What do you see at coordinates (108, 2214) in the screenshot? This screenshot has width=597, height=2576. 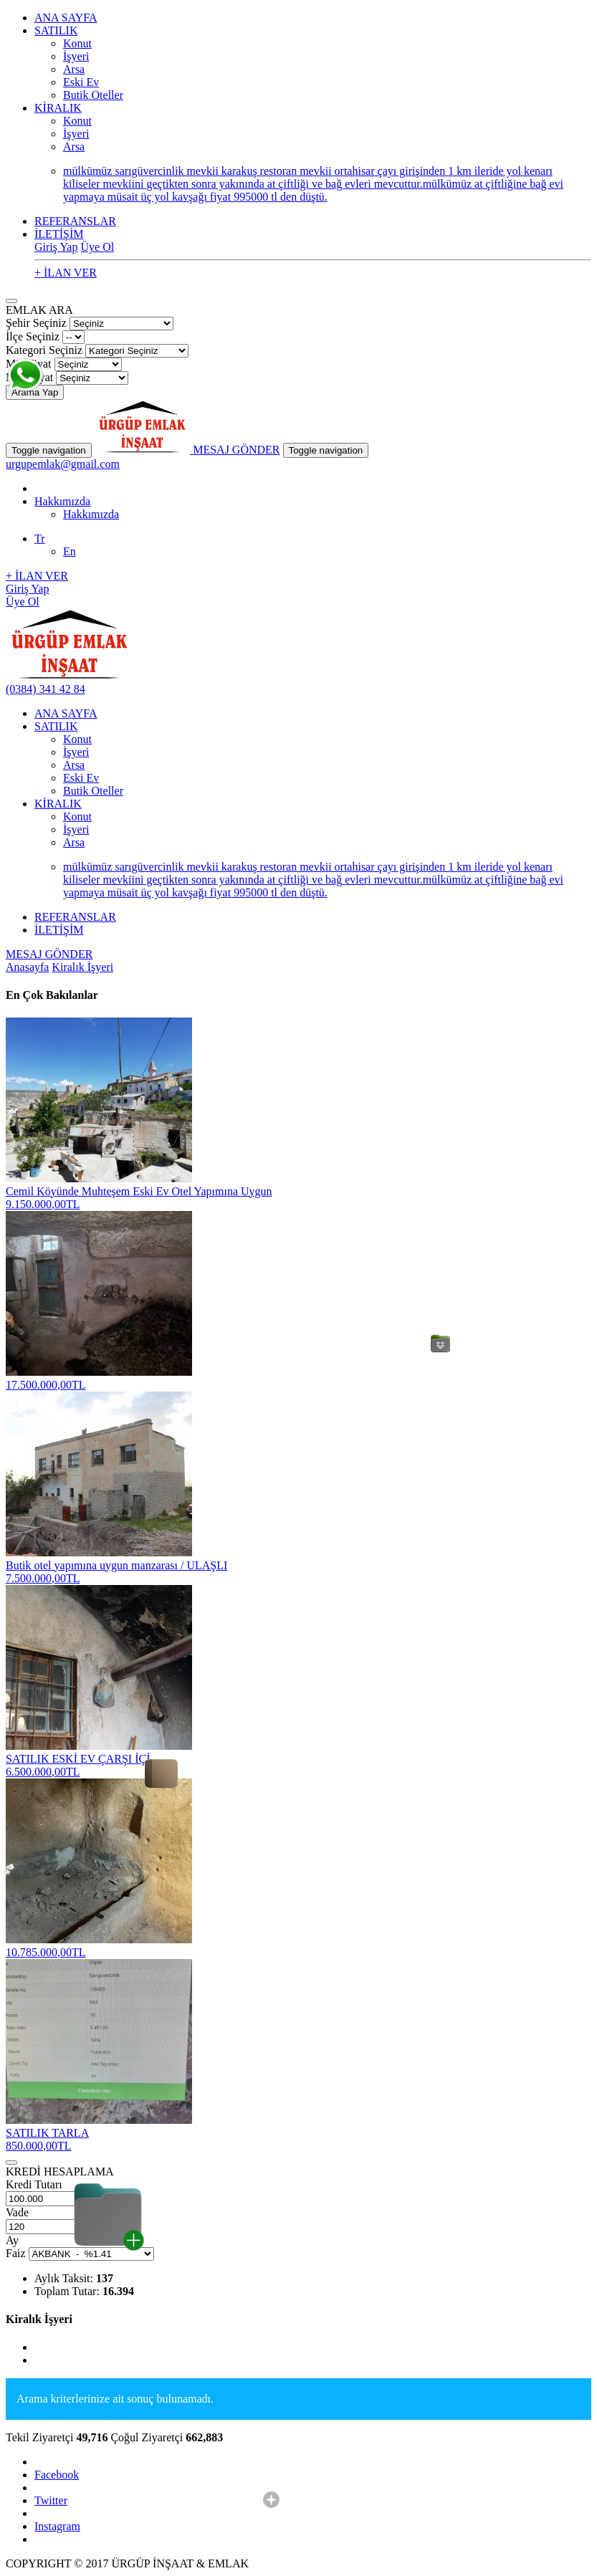 I see `create a new folder` at bounding box center [108, 2214].